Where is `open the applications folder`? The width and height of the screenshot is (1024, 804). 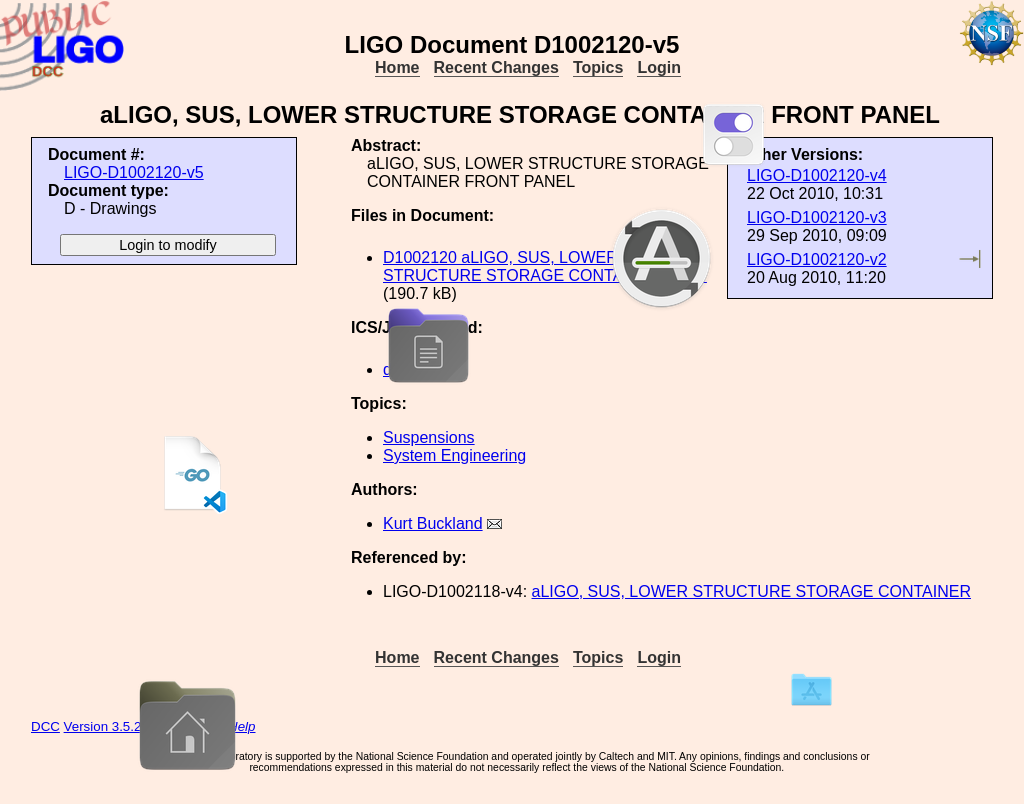 open the applications folder is located at coordinates (811, 689).